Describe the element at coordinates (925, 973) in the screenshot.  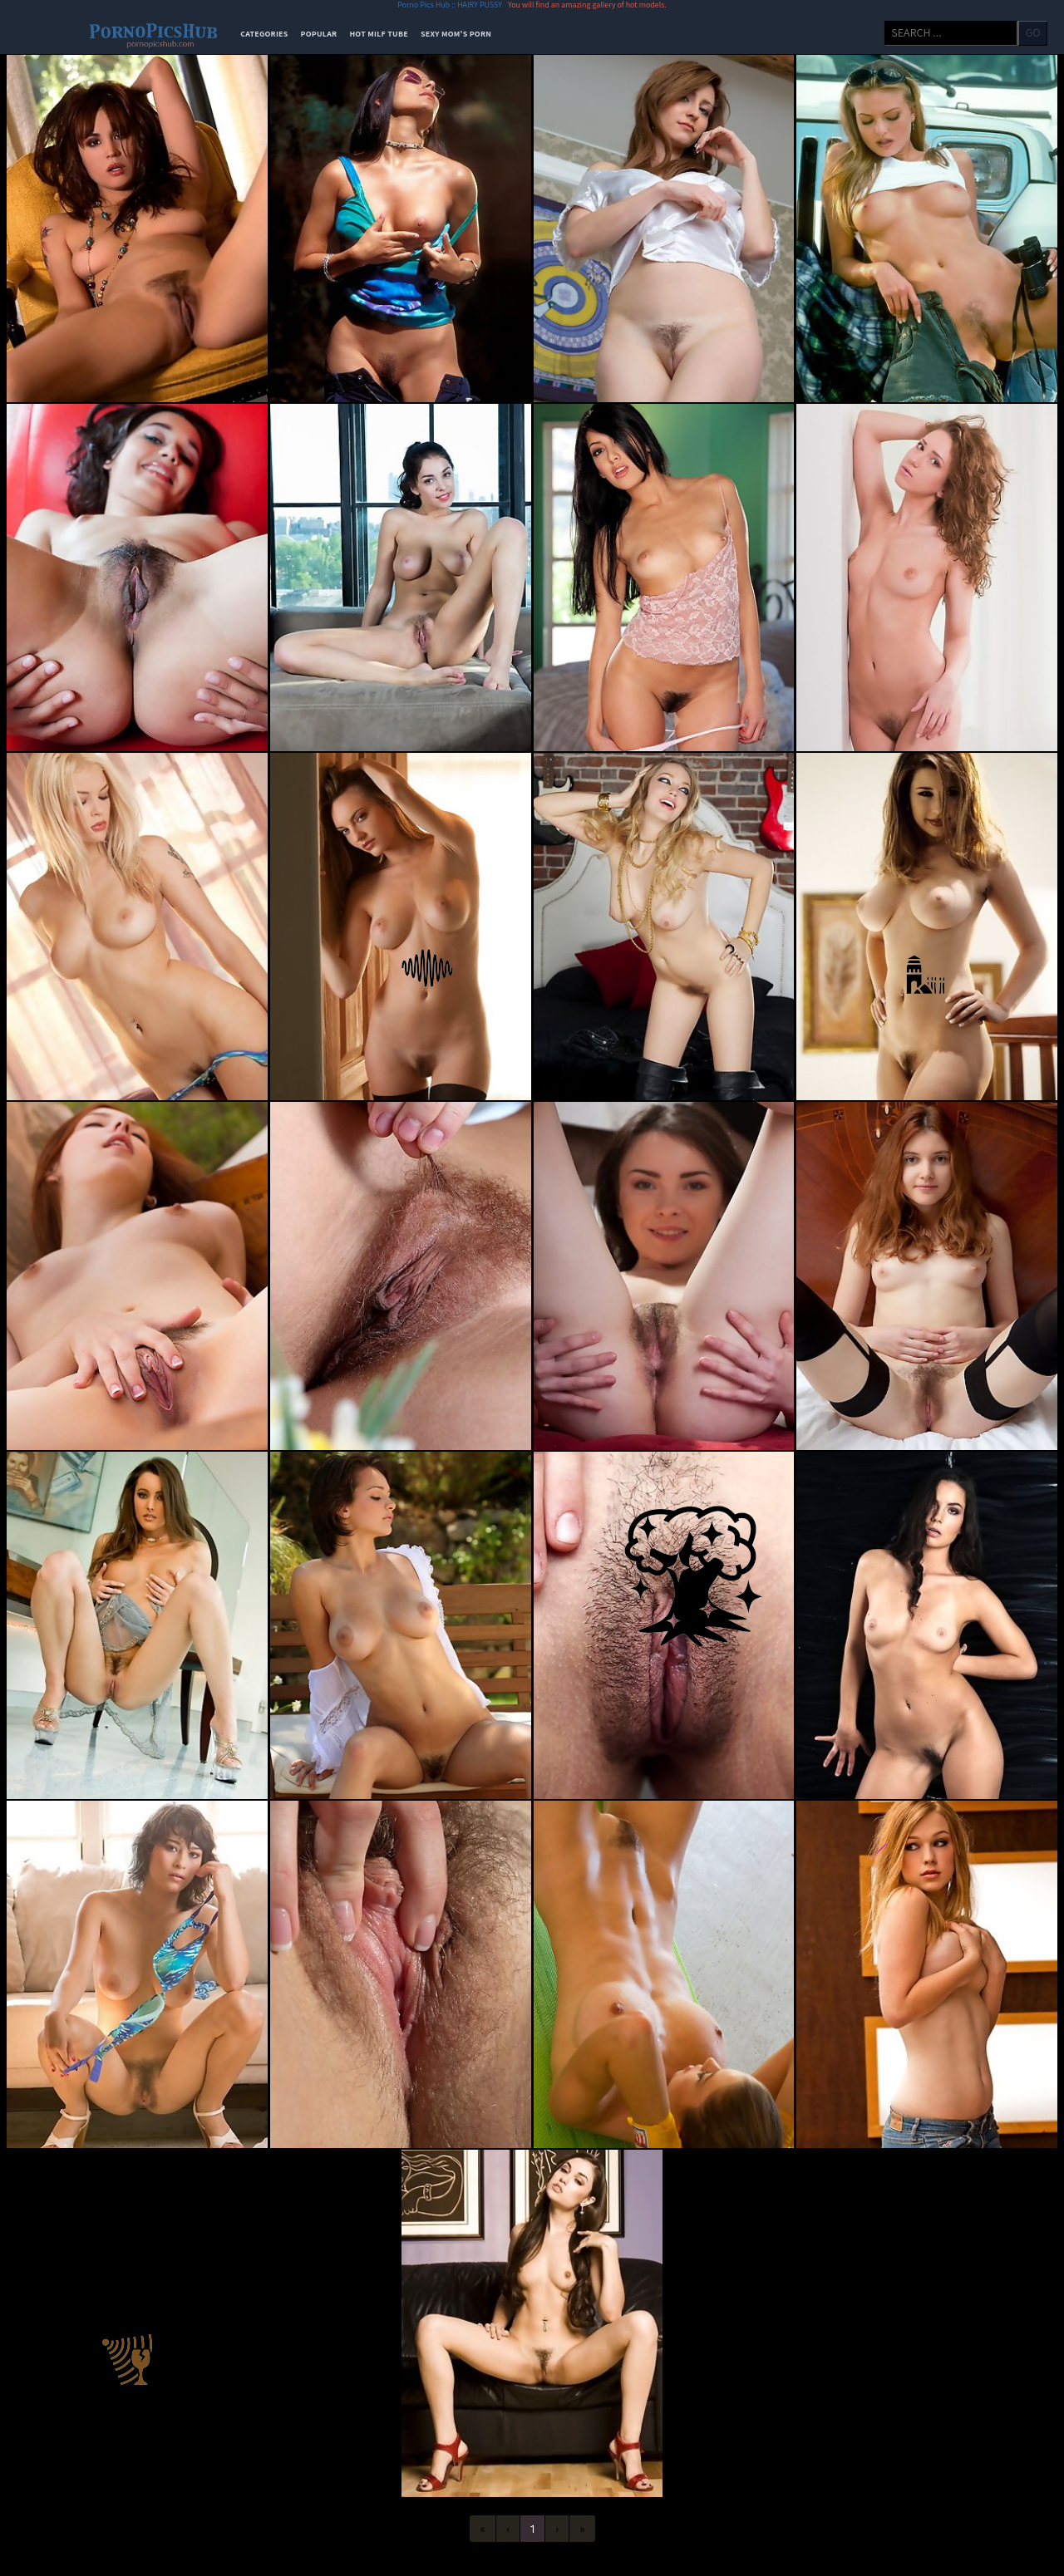
I see `granary or grain storage building in a farming game` at that location.